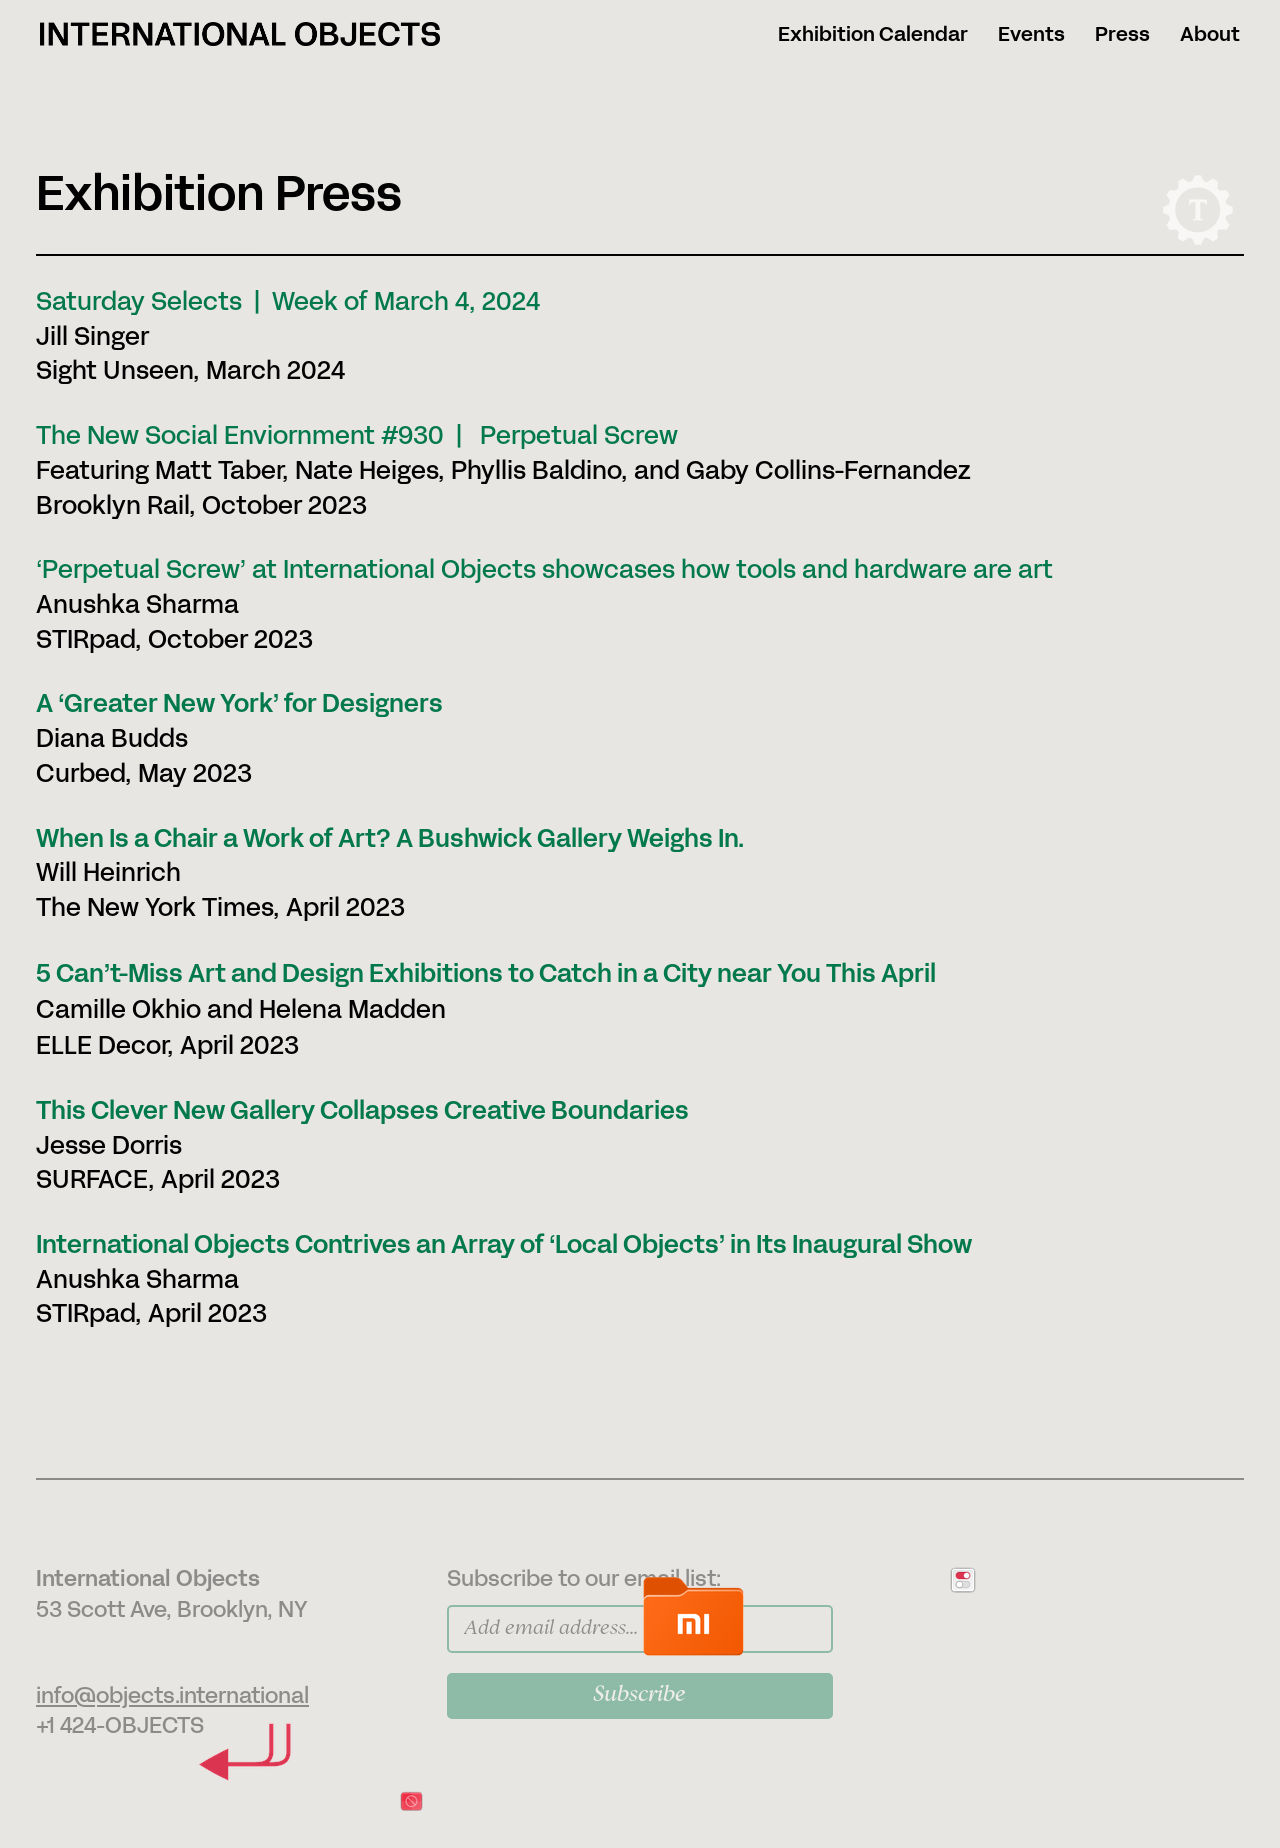  I want to click on open xiaomi-related files folder, so click(693, 1619).